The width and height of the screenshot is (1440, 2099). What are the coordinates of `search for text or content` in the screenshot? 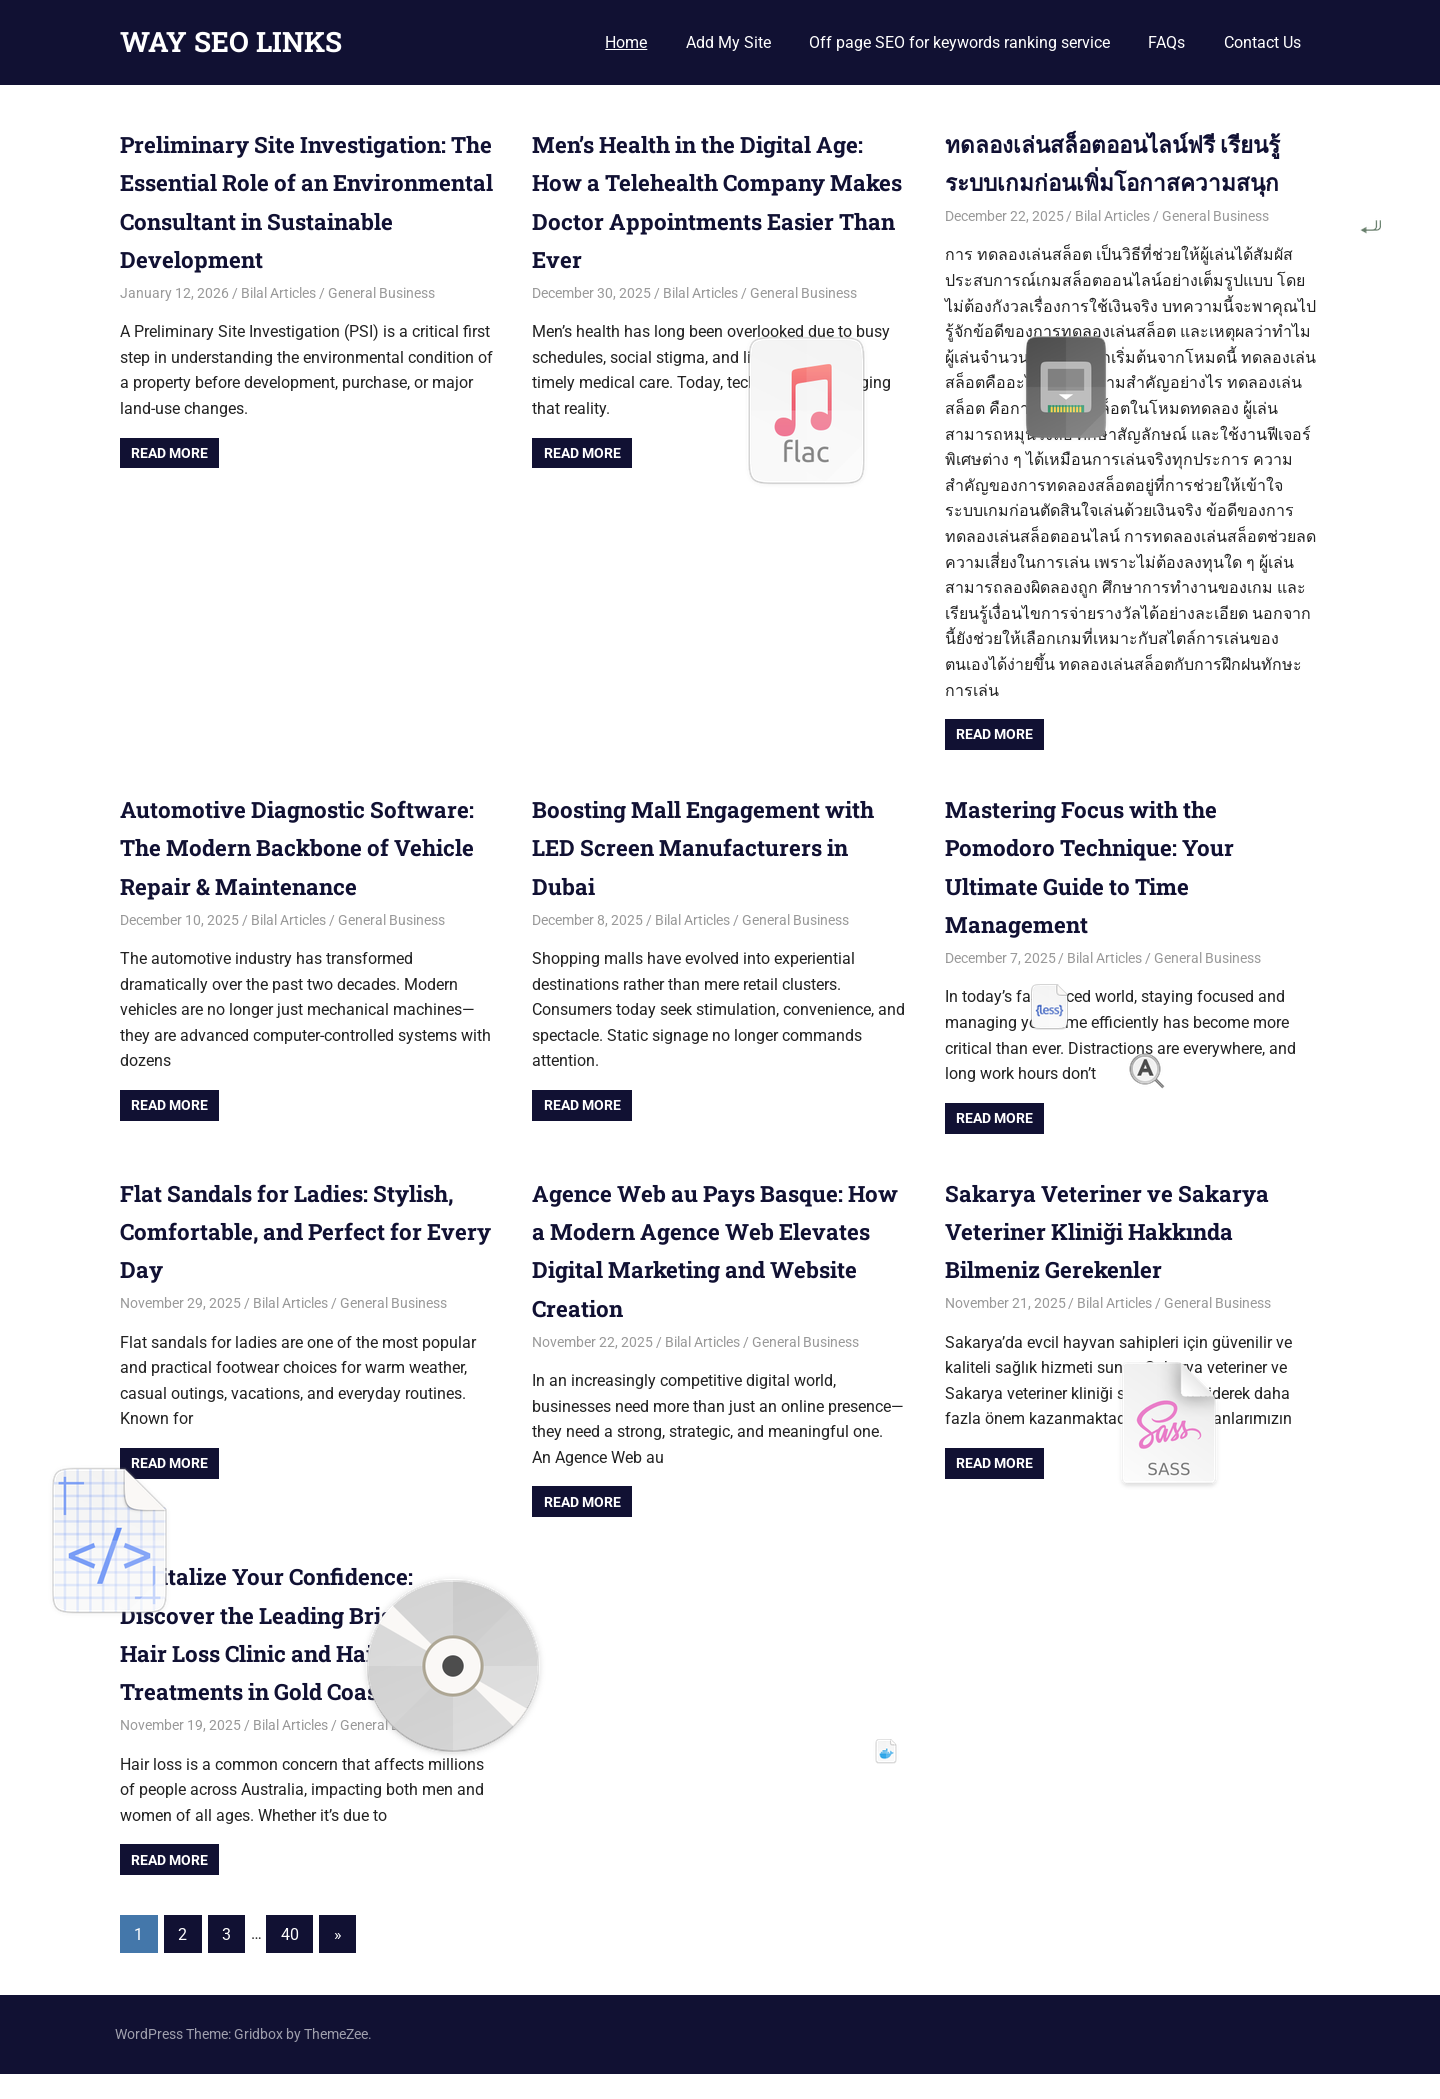 It's located at (1147, 1071).